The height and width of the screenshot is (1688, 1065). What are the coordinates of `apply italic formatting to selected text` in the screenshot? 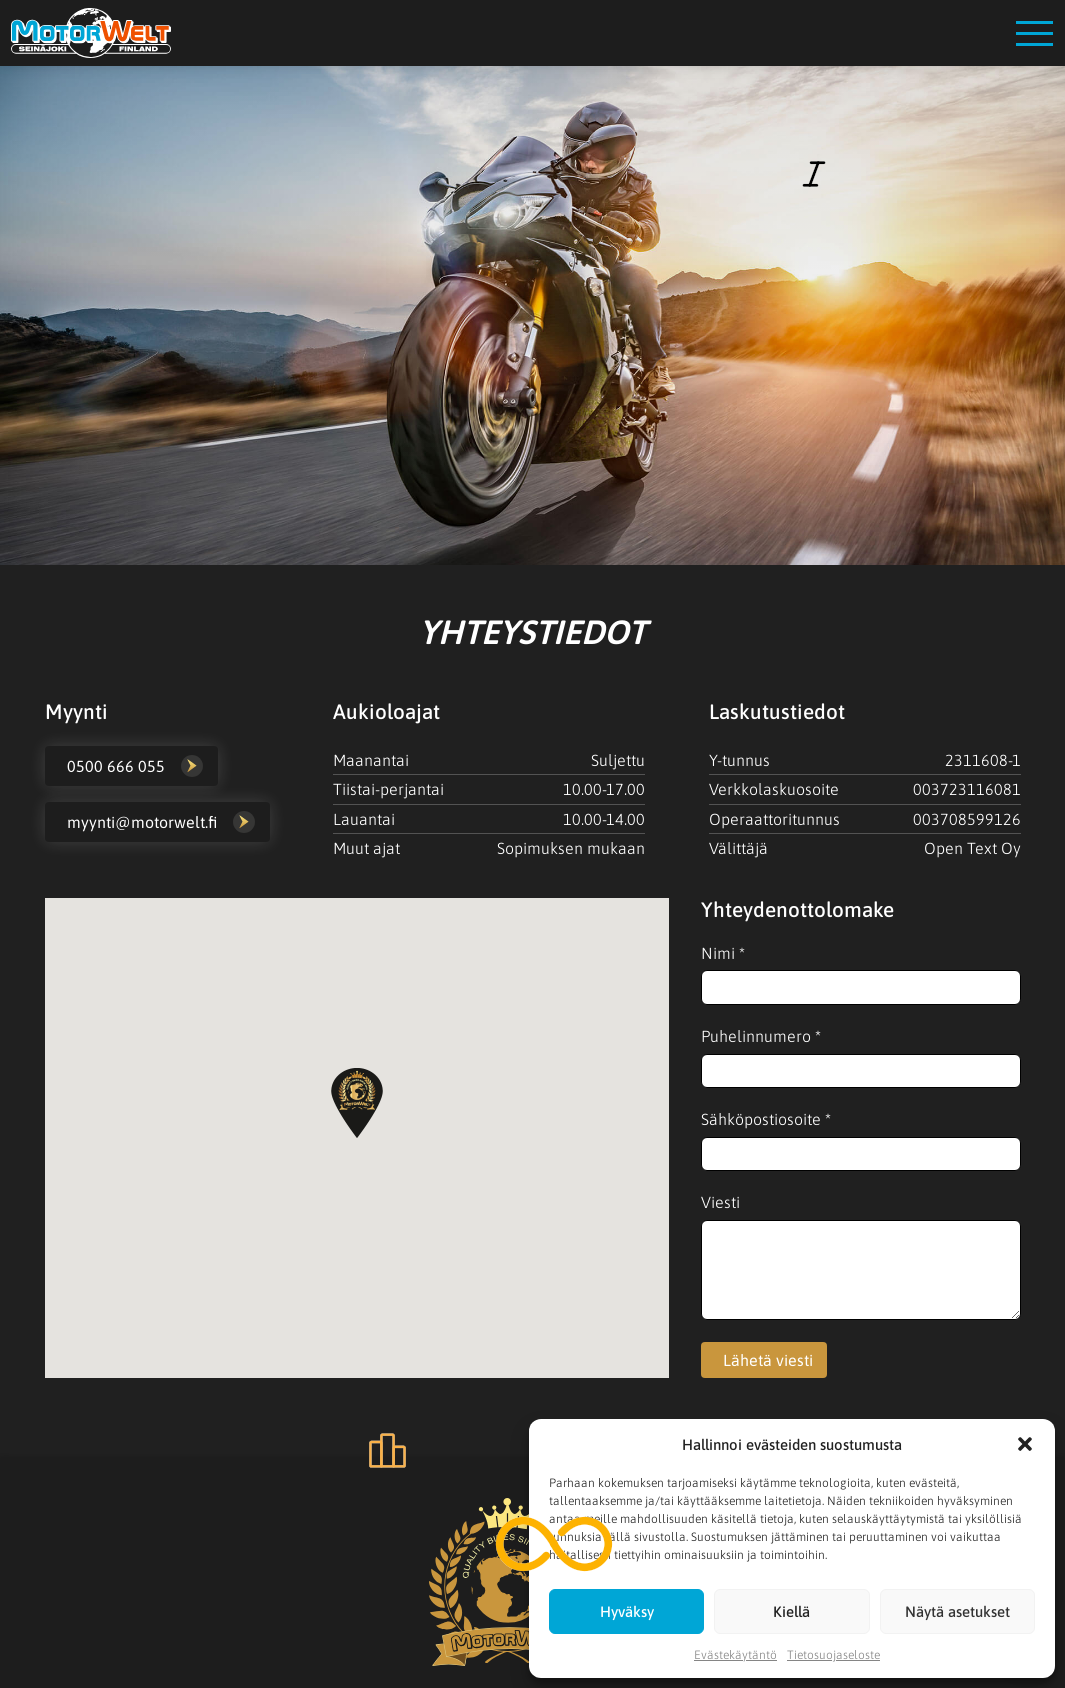 It's located at (814, 174).